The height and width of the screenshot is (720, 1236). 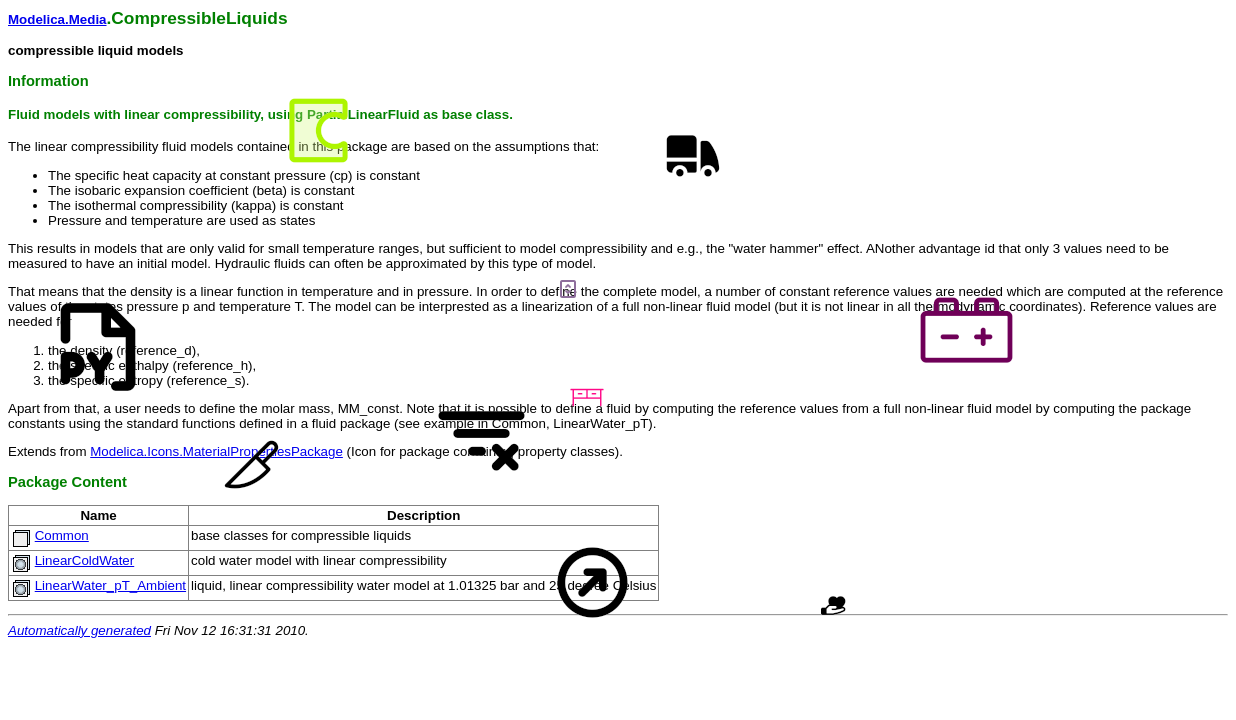 What do you see at coordinates (251, 465) in the screenshot?
I see `access cutting or slicing tools` at bounding box center [251, 465].